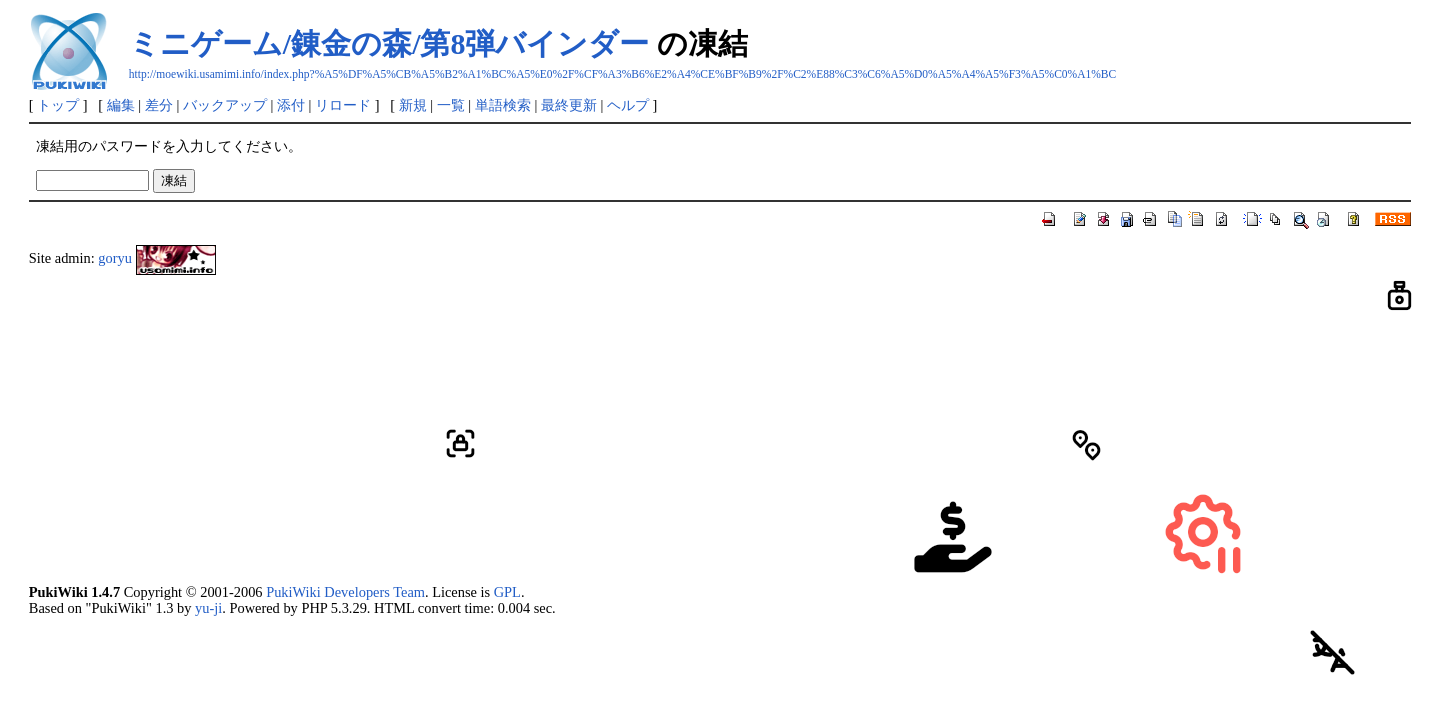  Describe the element at coordinates (1203, 532) in the screenshot. I see `pause settings synchronization` at that location.